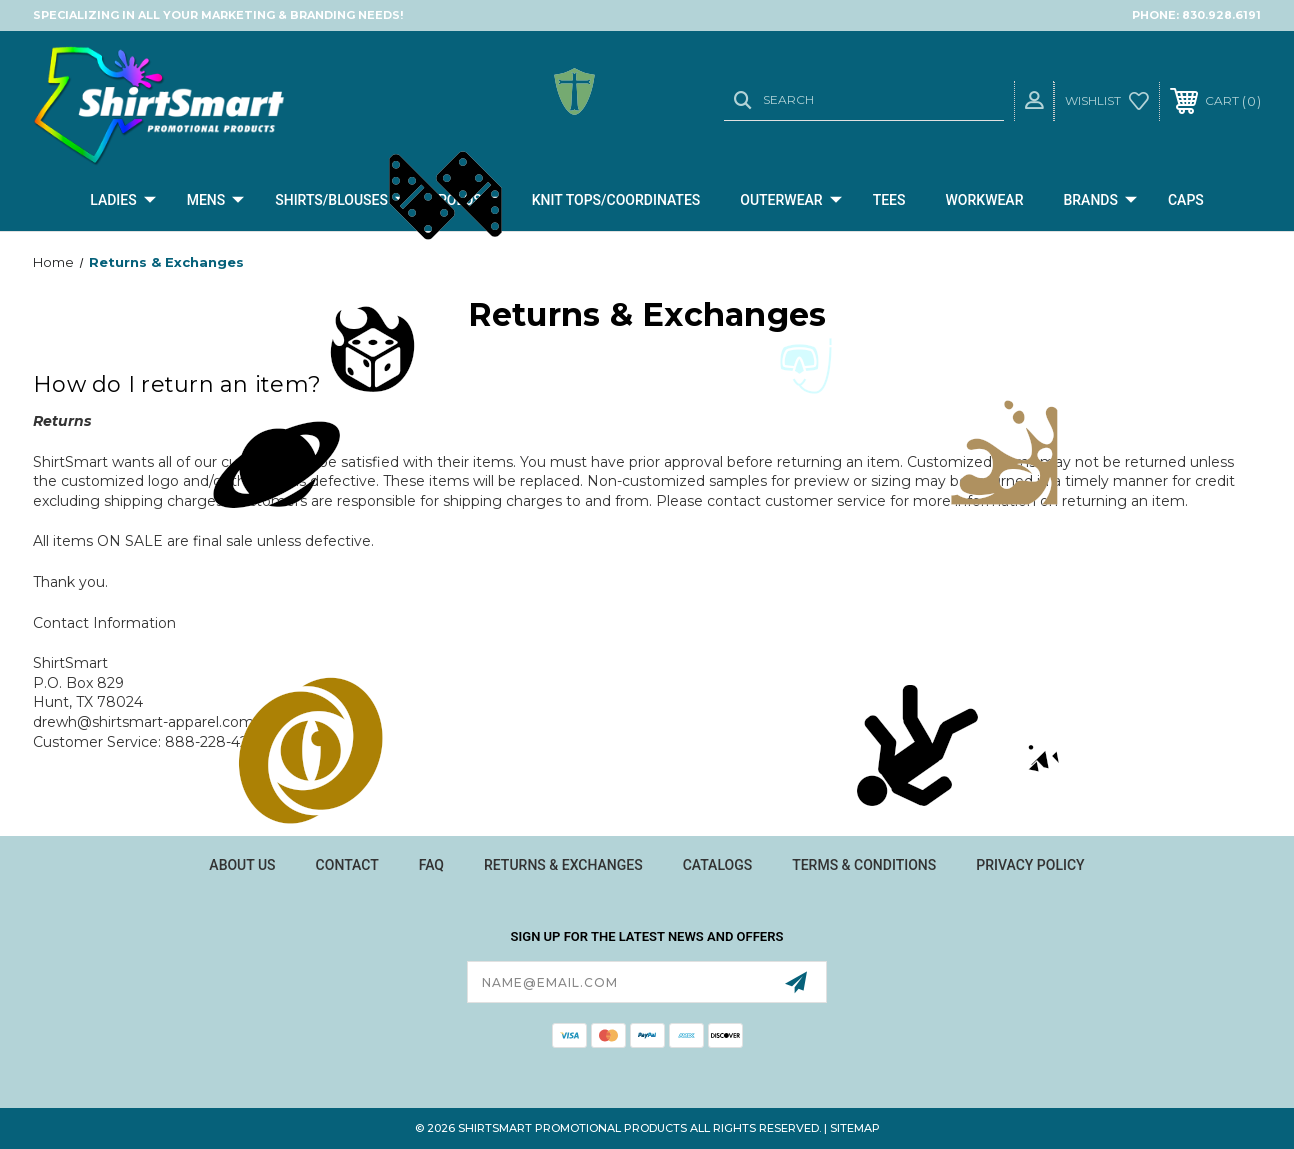 The image size is (1294, 1149). What do you see at coordinates (1004, 451) in the screenshot?
I see `indicates liquid or slime-type item in game inventory` at bounding box center [1004, 451].